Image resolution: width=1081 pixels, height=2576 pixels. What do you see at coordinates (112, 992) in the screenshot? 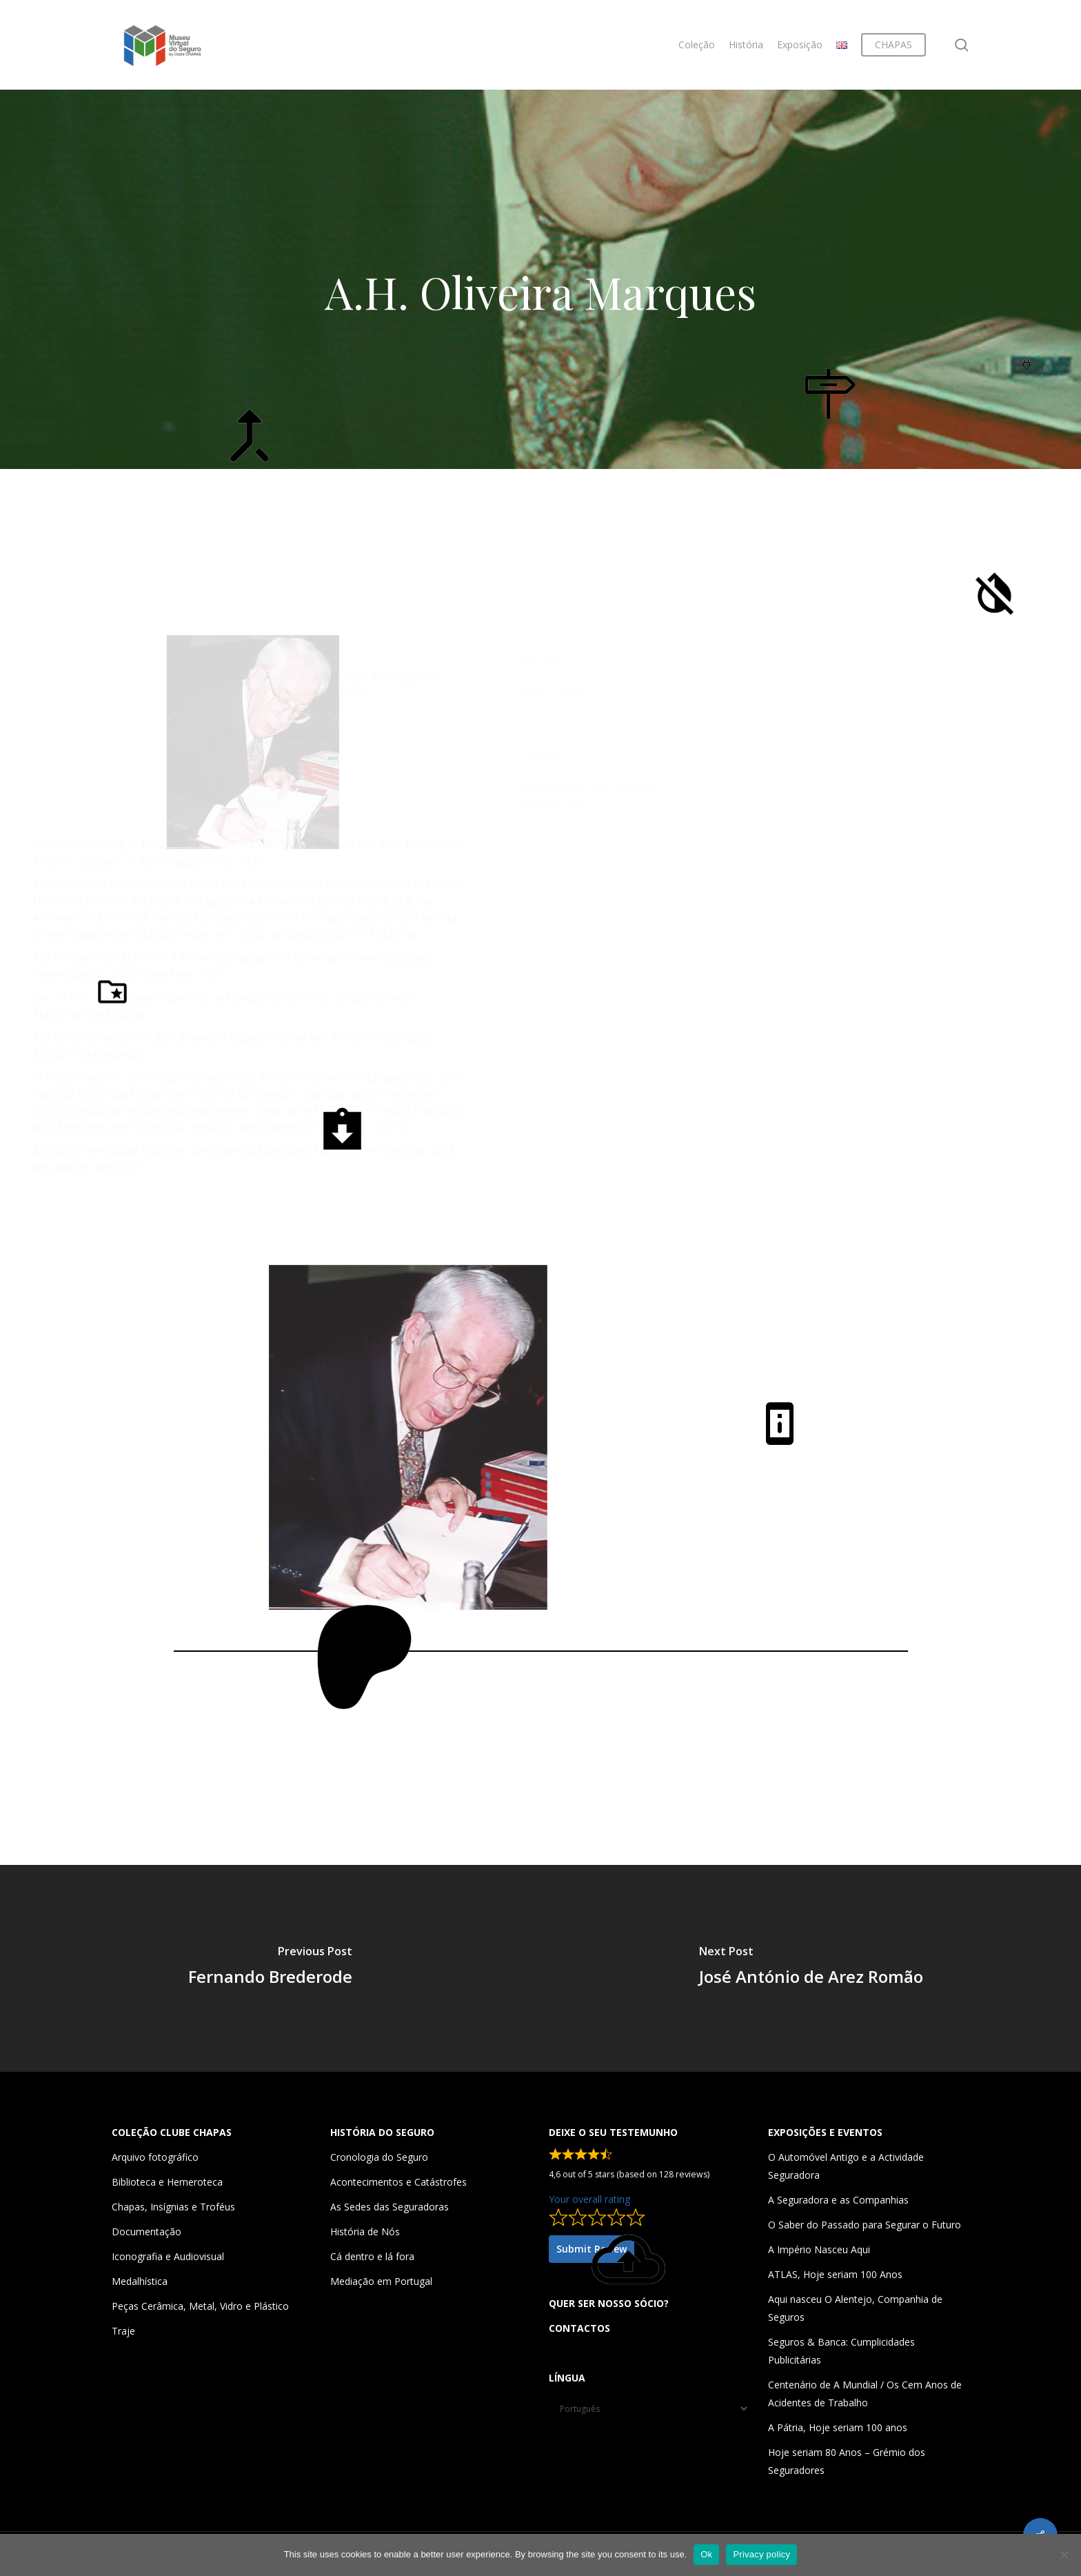
I see `access your starred or favorite files` at bounding box center [112, 992].